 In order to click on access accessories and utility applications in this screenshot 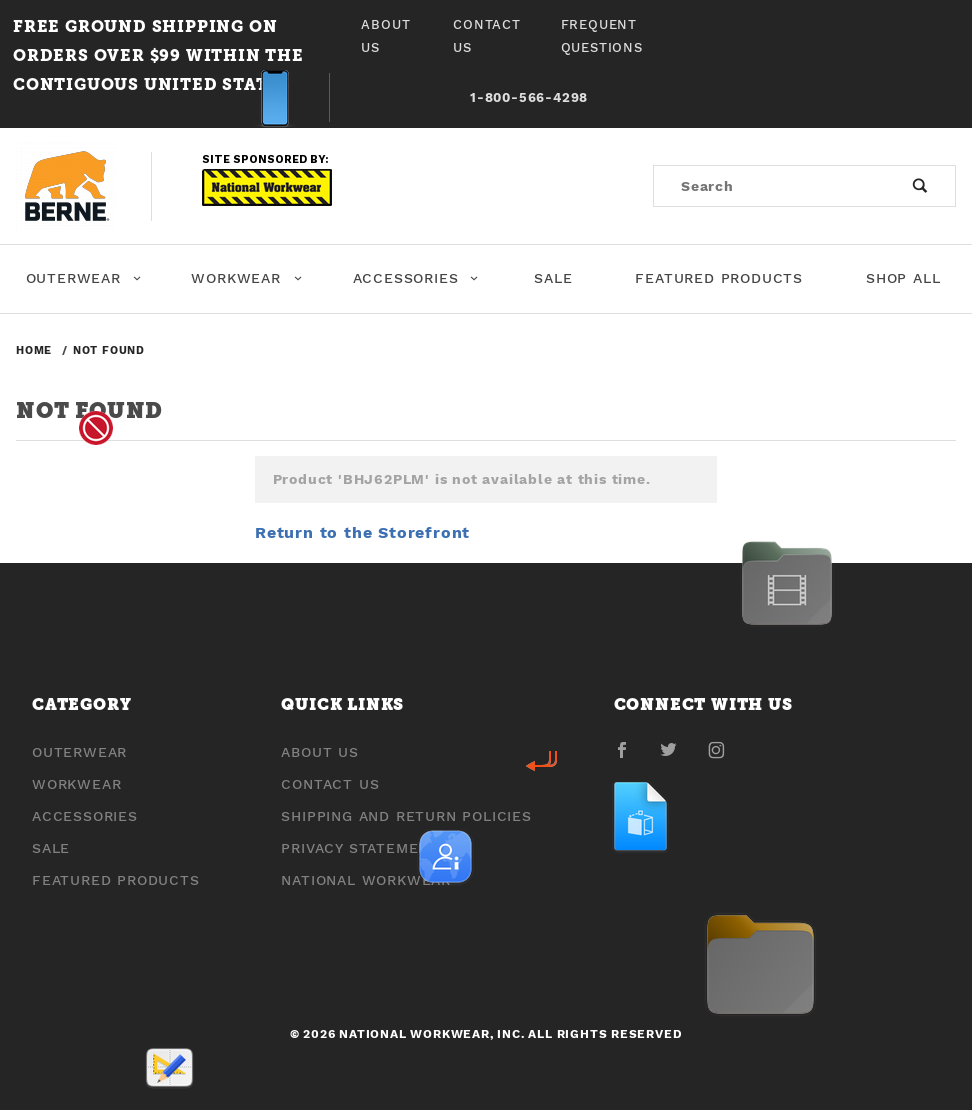, I will do `click(169, 1067)`.